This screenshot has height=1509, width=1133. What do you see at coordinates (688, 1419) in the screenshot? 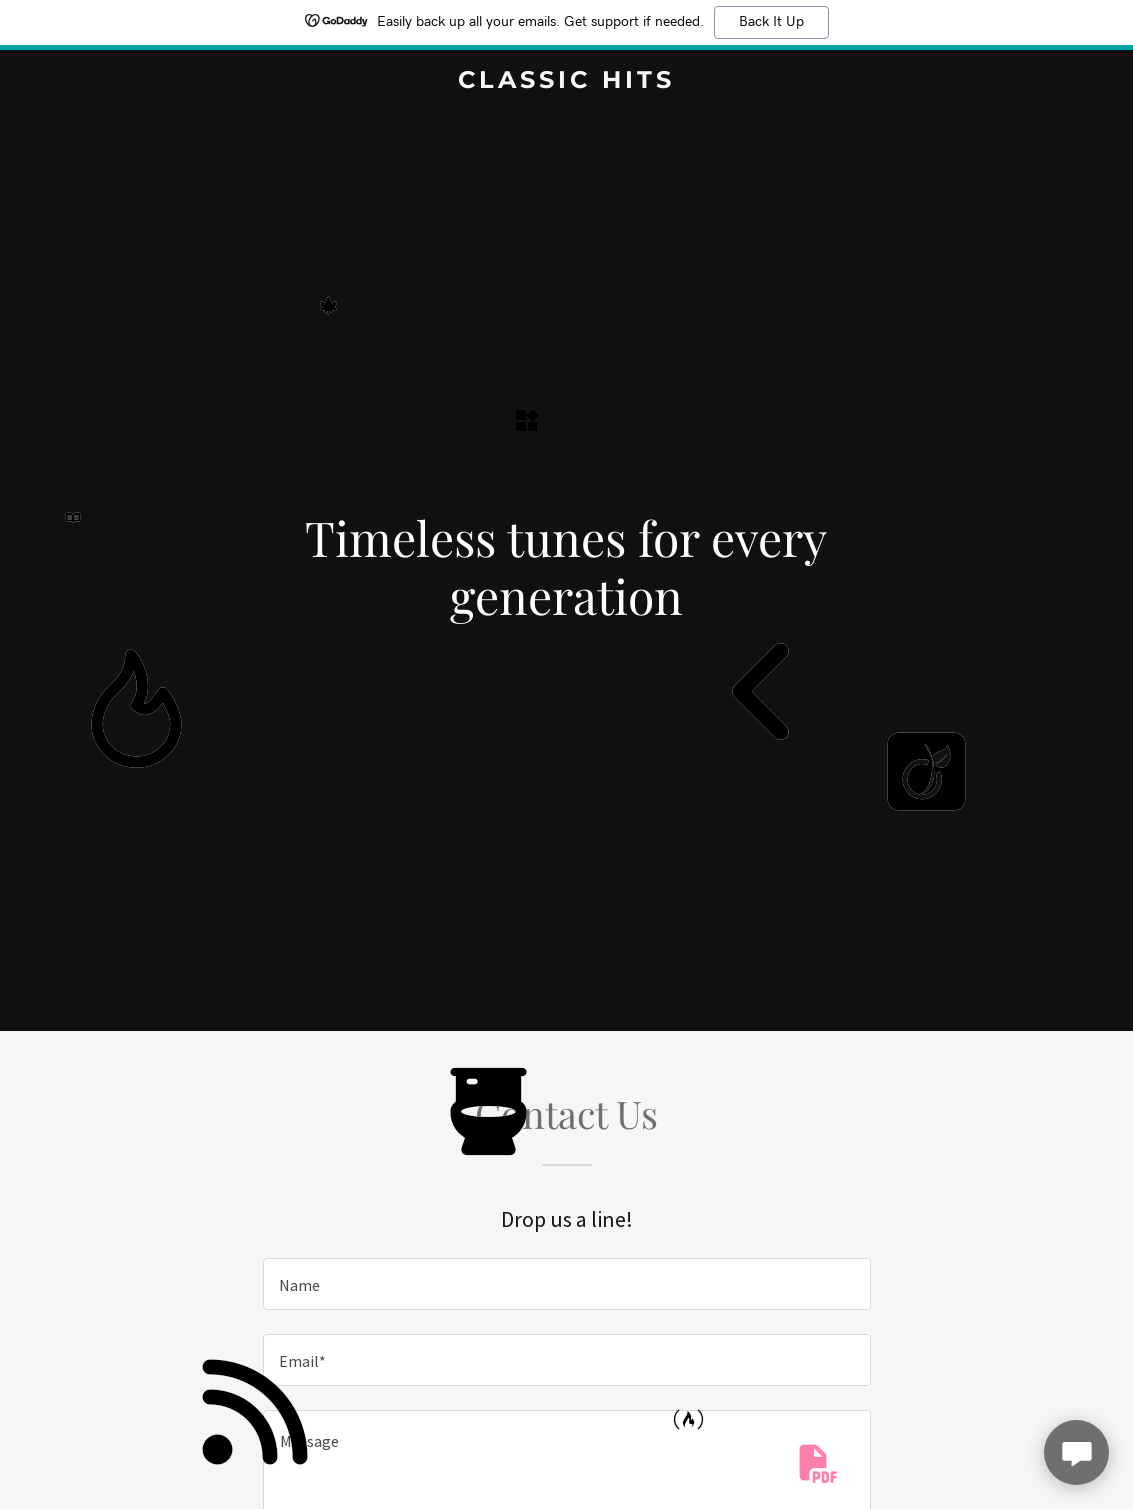
I see `freeCodeCamp logo` at bounding box center [688, 1419].